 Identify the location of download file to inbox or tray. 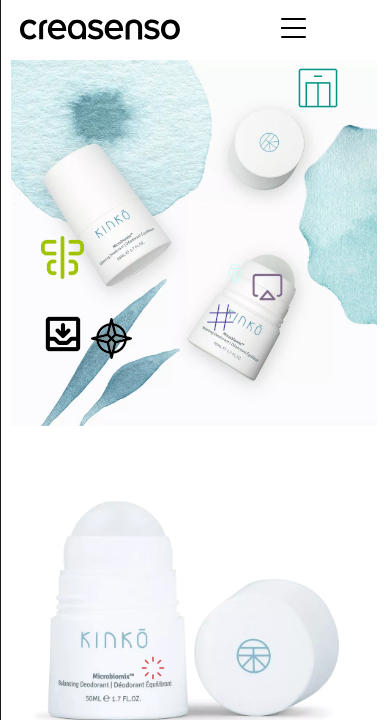
(63, 334).